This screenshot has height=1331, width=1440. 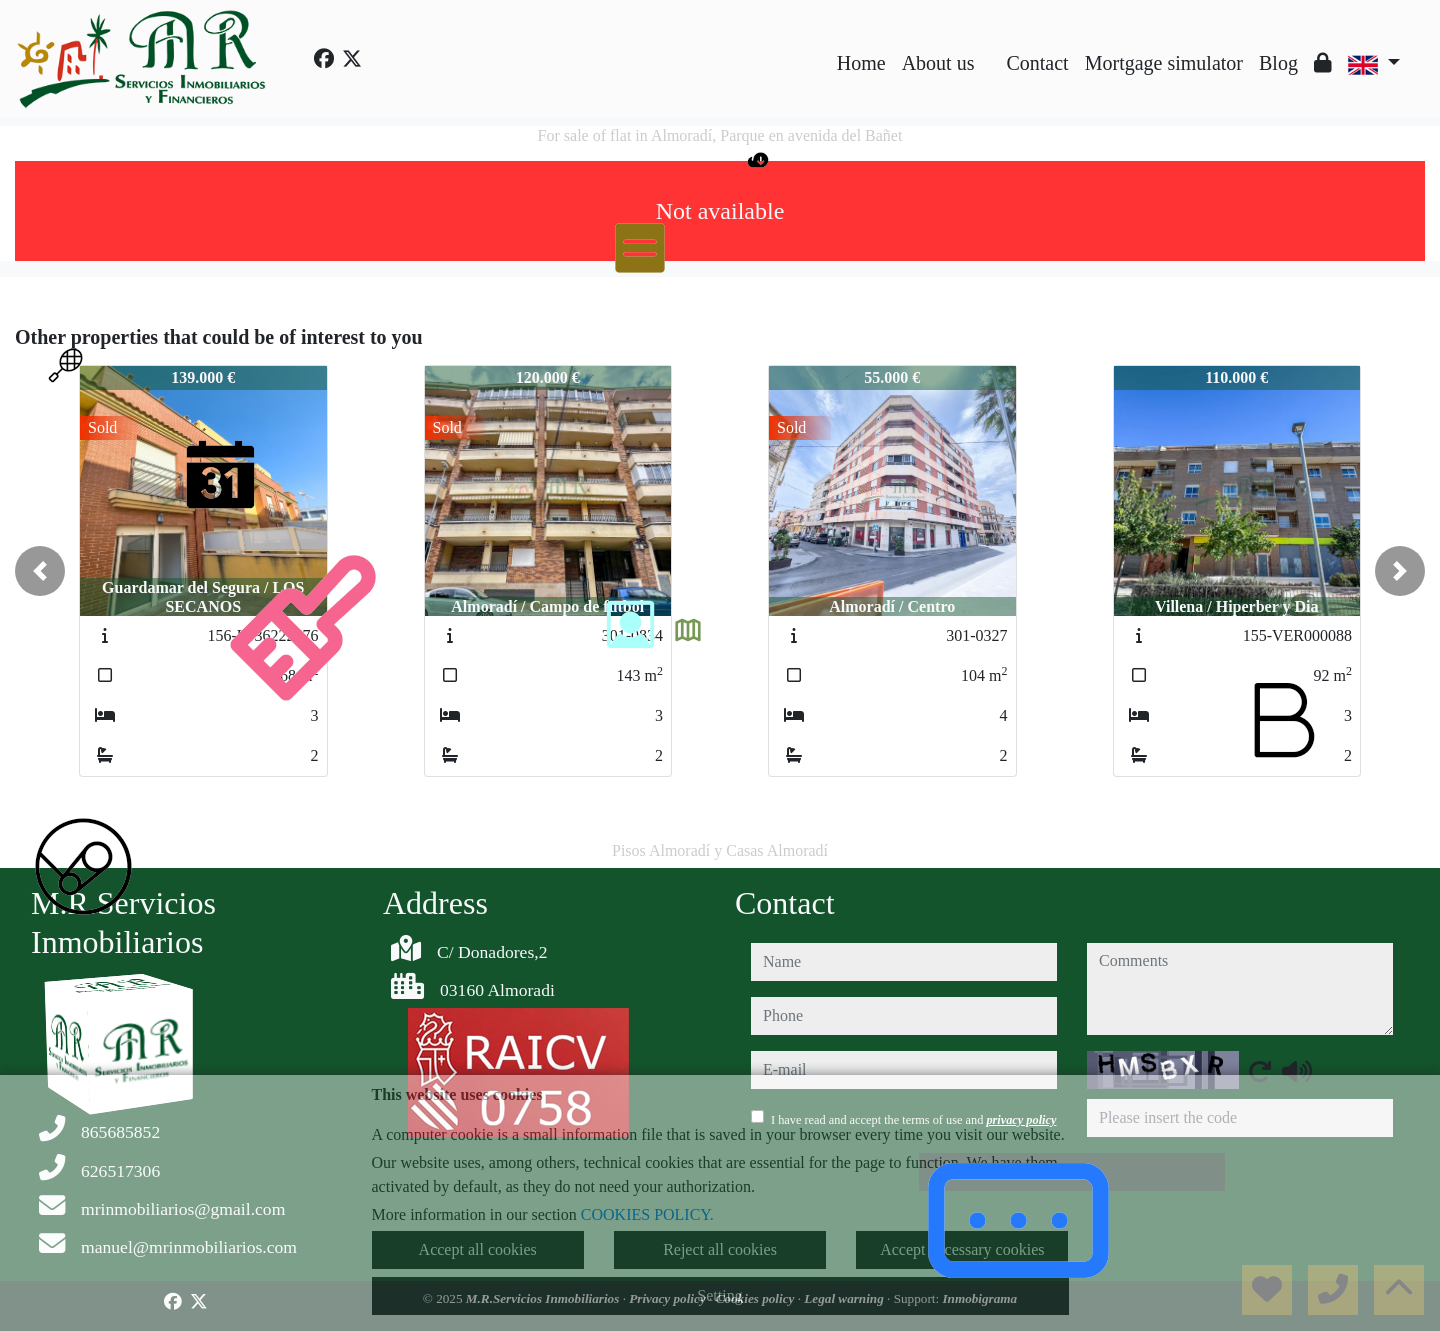 What do you see at coordinates (65, 366) in the screenshot?
I see `access tennis or racquet sports features` at bounding box center [65, 366].